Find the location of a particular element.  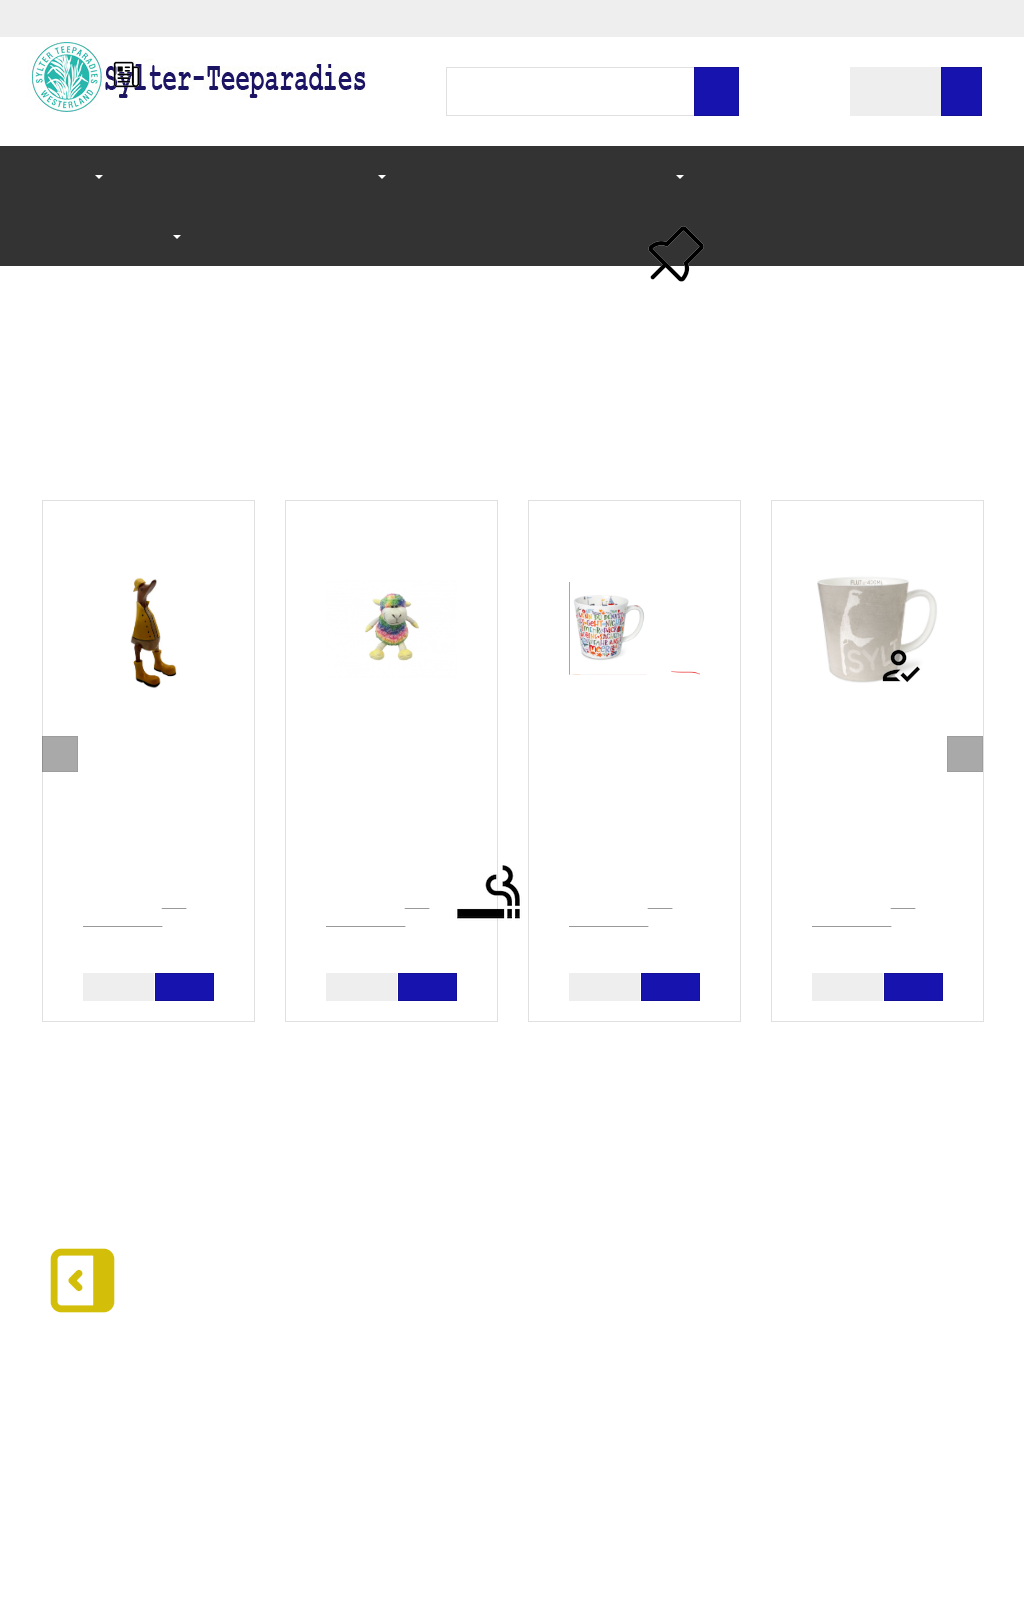

pin an item to keep it visible is located at coordinates (674, 256).